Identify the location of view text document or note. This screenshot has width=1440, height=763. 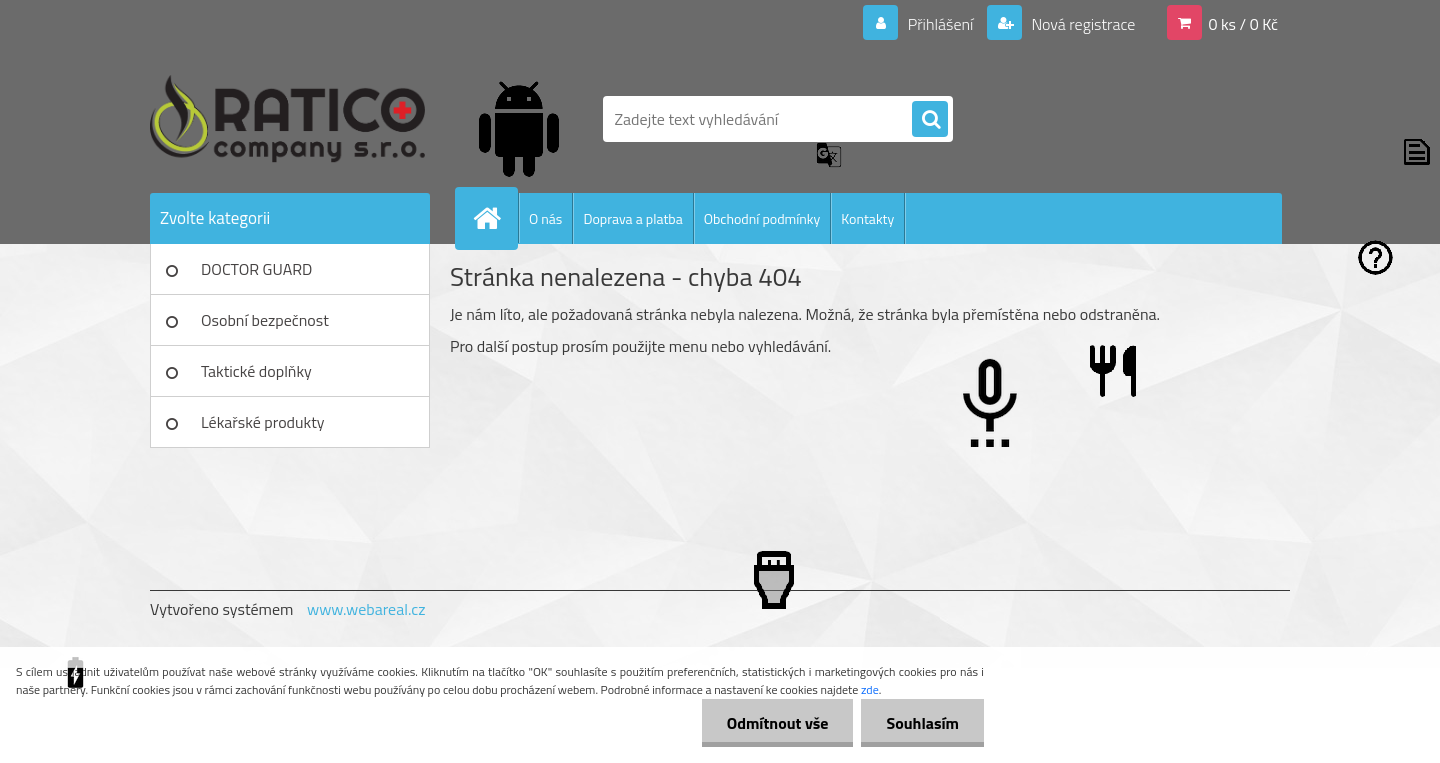
(1417, 152).